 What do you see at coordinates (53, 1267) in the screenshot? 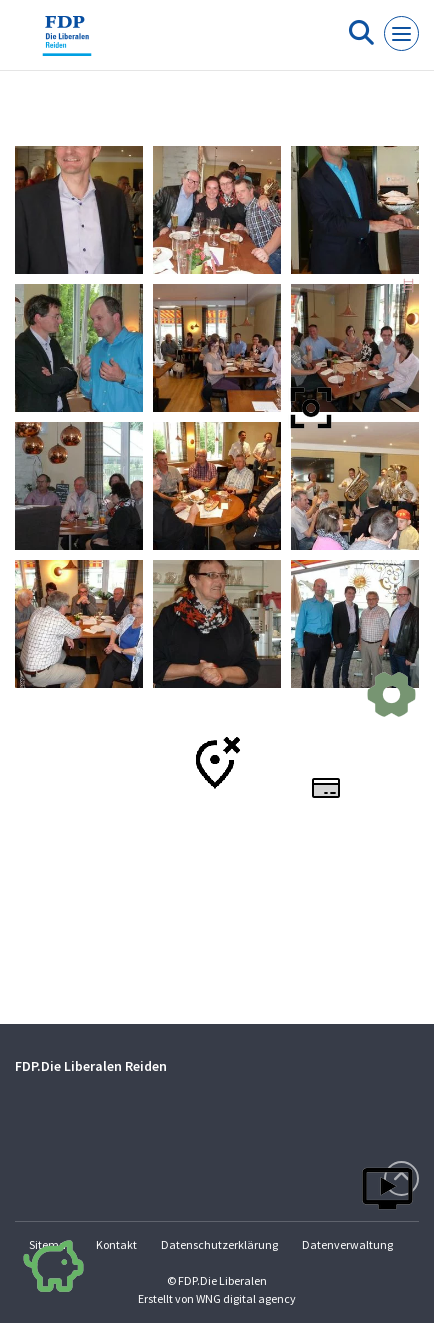
I see `access savings or budget features` at bounding box center [53, 1267].